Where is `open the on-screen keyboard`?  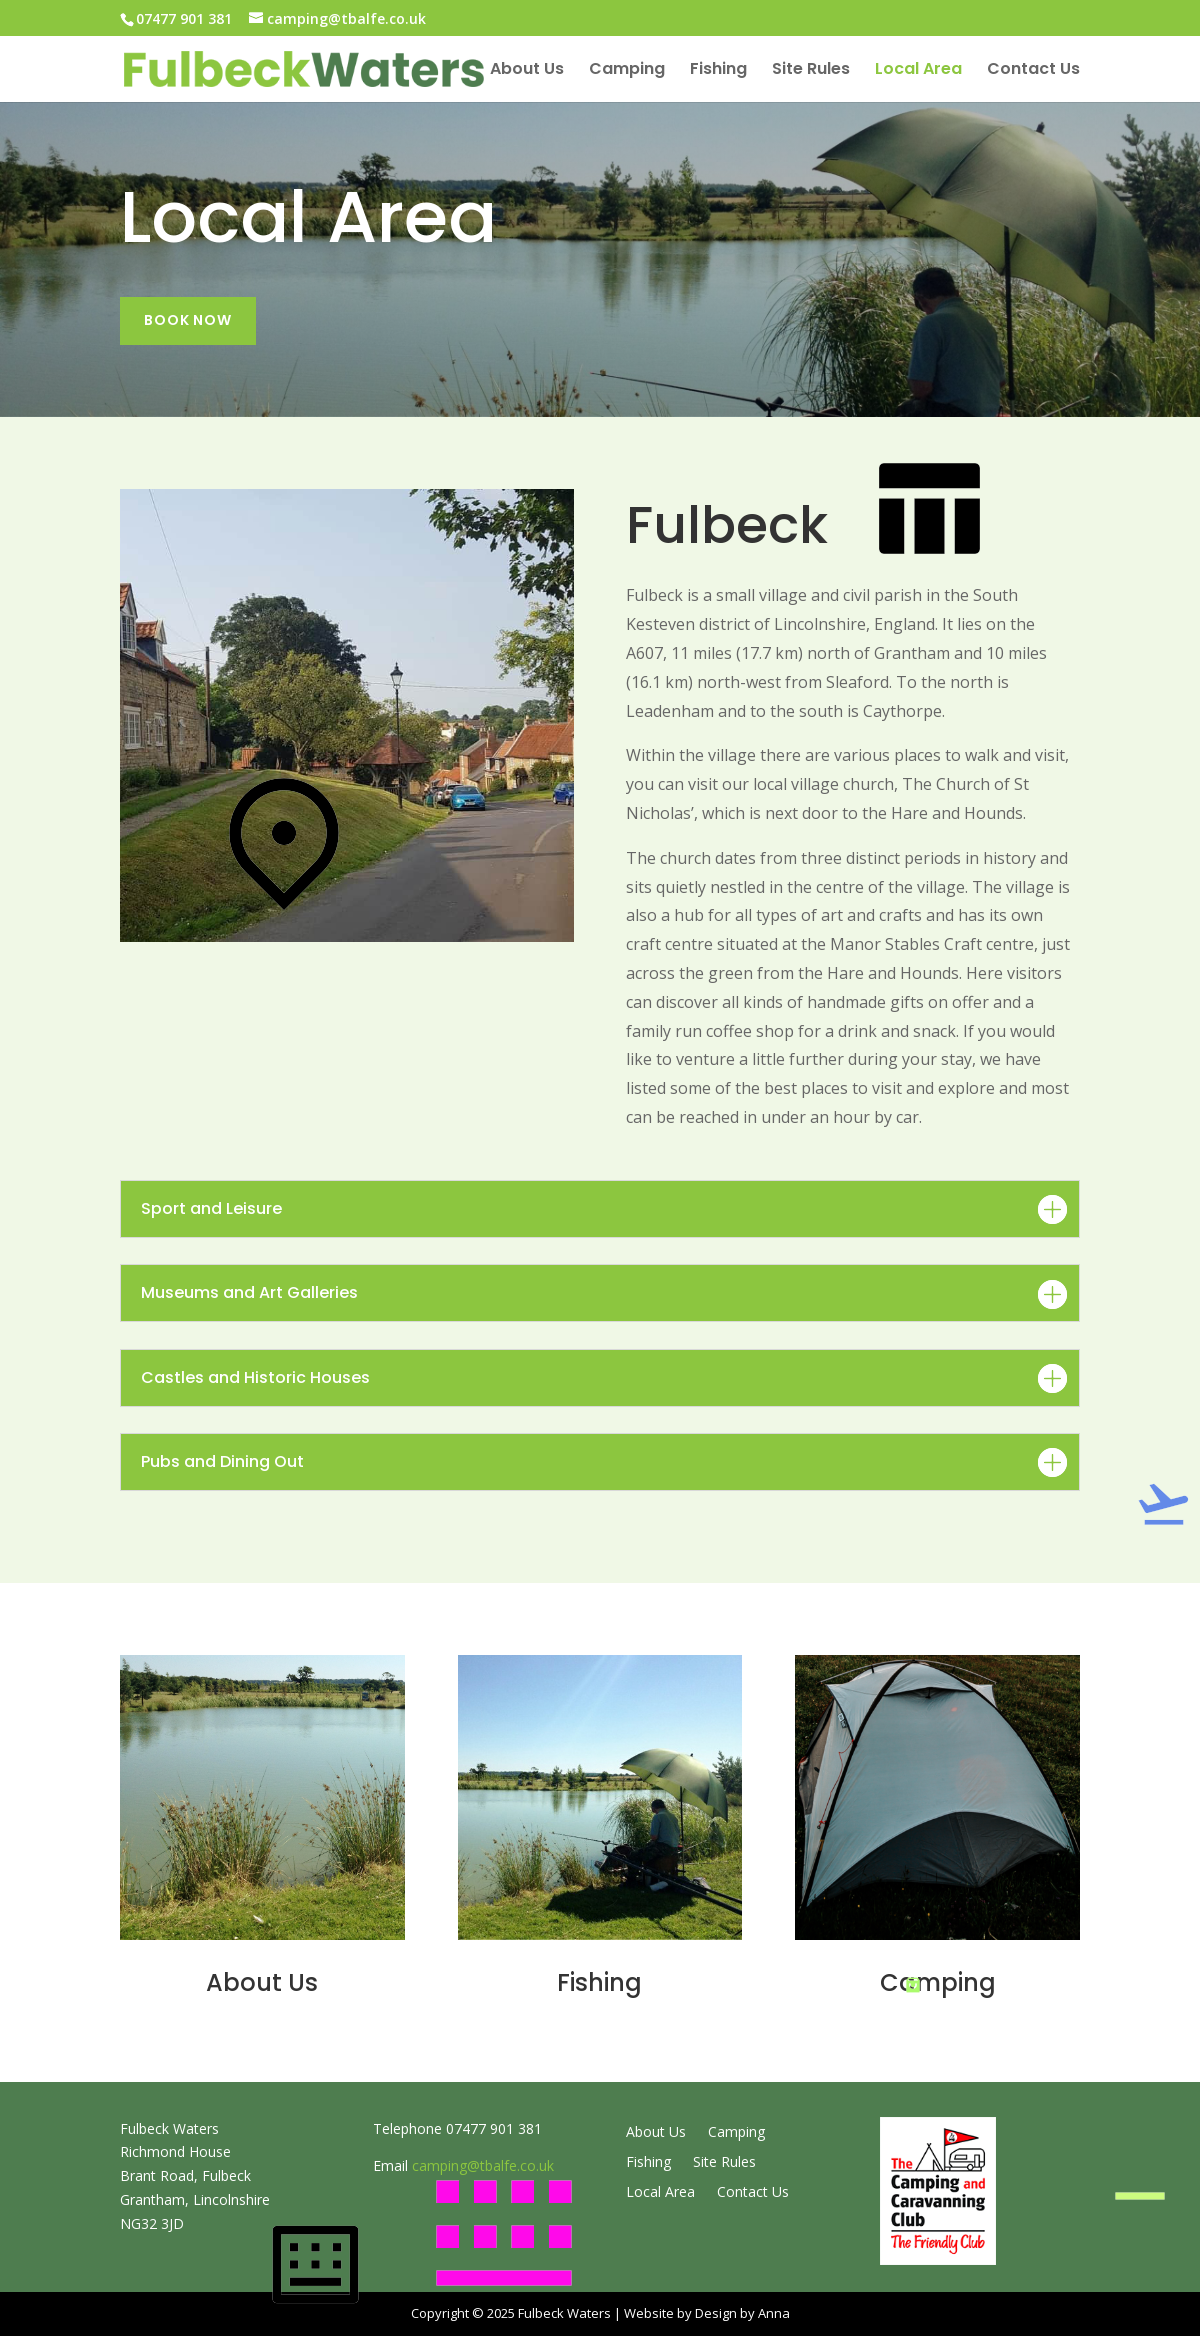 open the on-screen keyboard is located at coordinates (504, 2233).